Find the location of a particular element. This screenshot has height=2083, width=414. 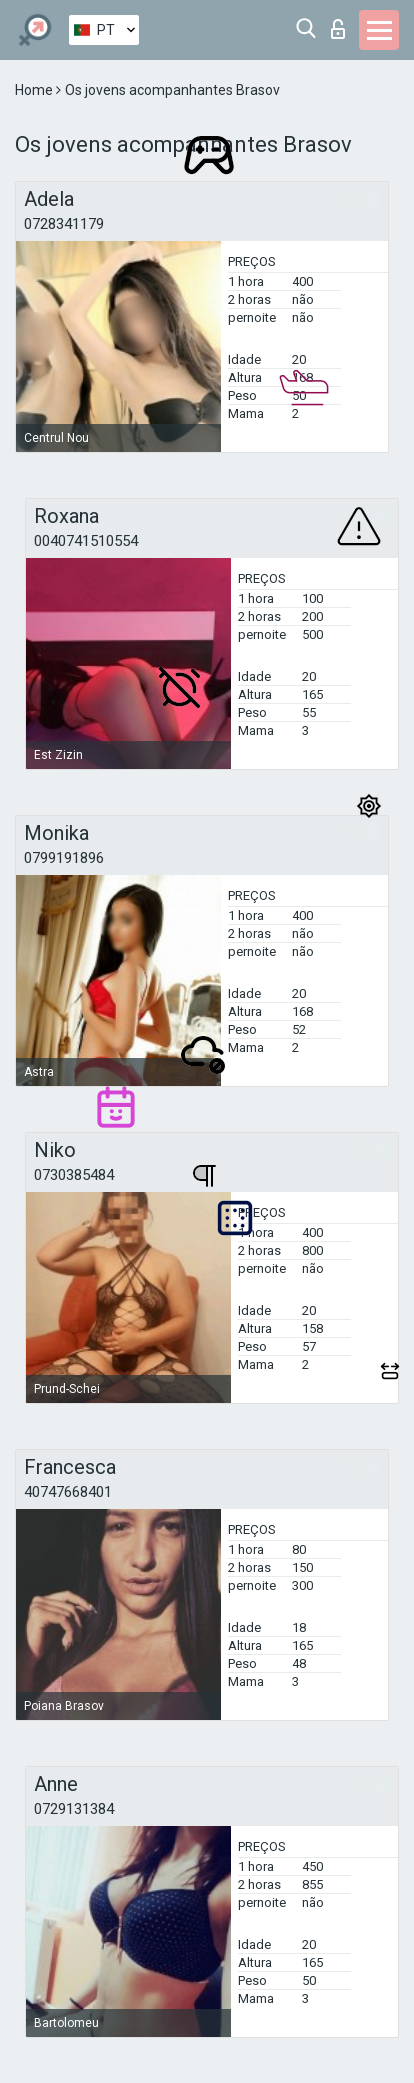

auto-resize content to fit container is located at coordinates (390, 1371).